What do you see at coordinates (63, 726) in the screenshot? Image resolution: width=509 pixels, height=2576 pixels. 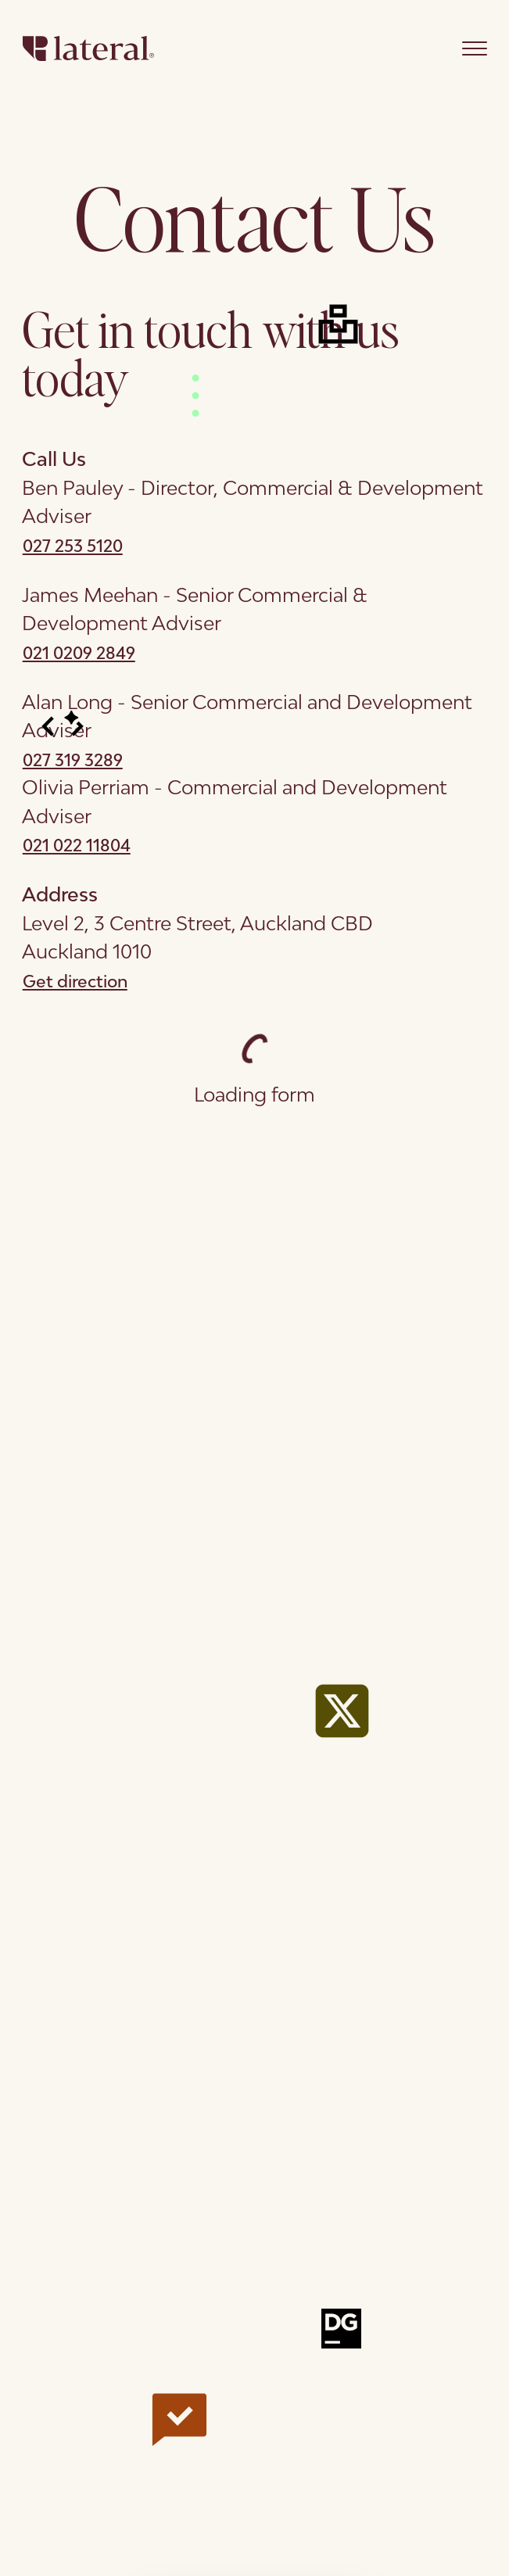 I see `access AI-powered code assistance` at bounding box center [63, 726].